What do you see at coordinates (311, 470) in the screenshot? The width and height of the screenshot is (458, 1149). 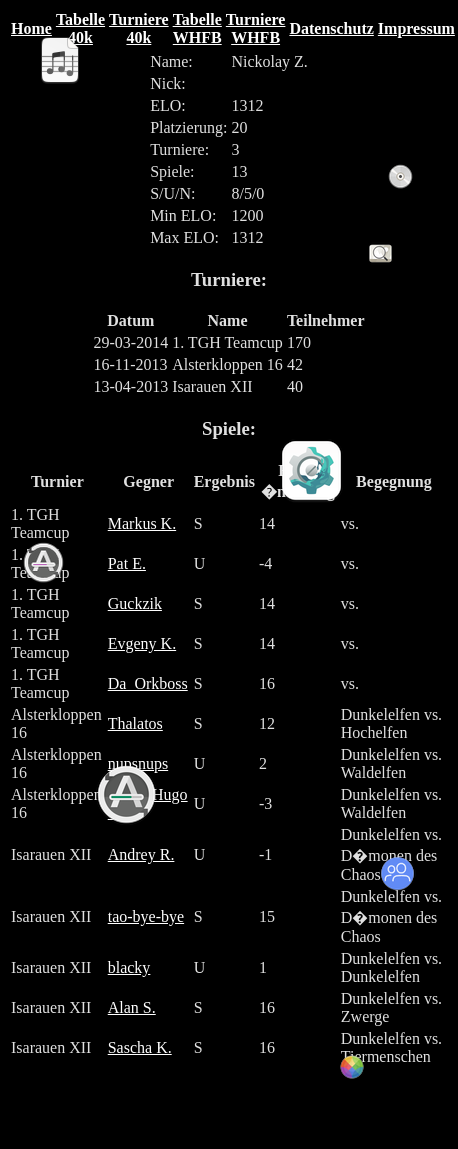 I see `open jacobdev application` at bounding box center [311, 470].